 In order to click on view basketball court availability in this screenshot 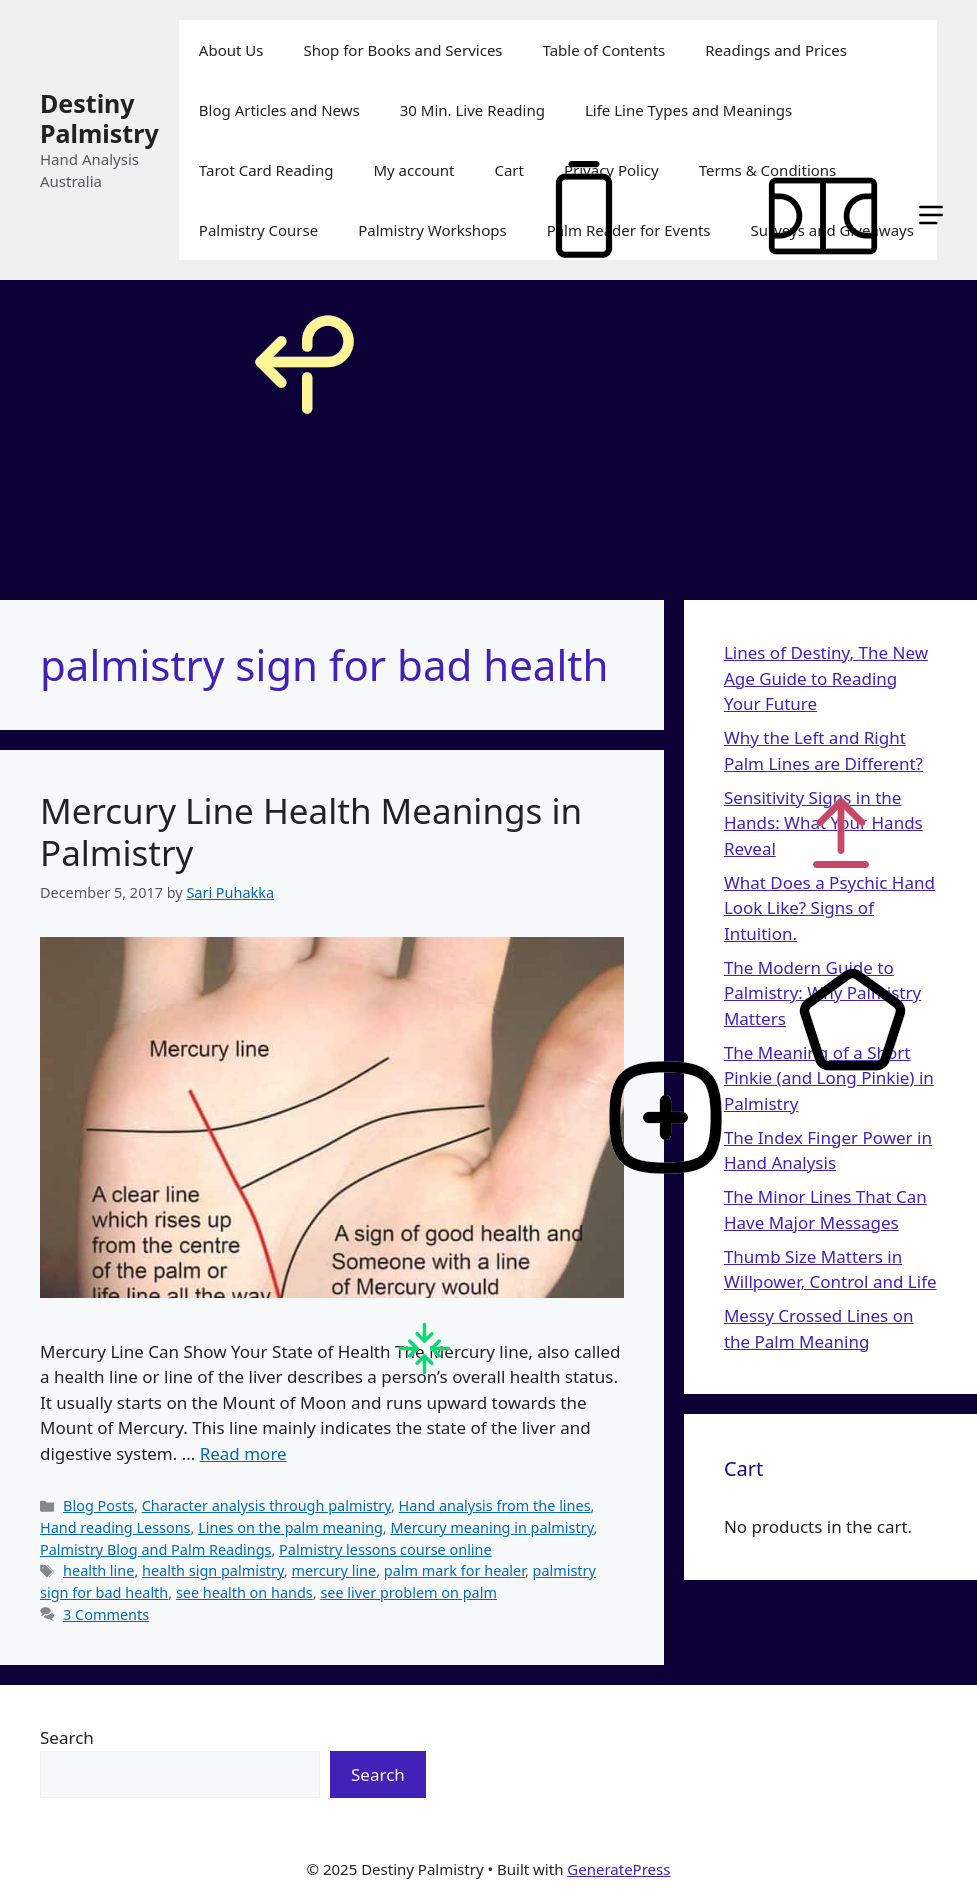, I will do `click(823, 216)`.